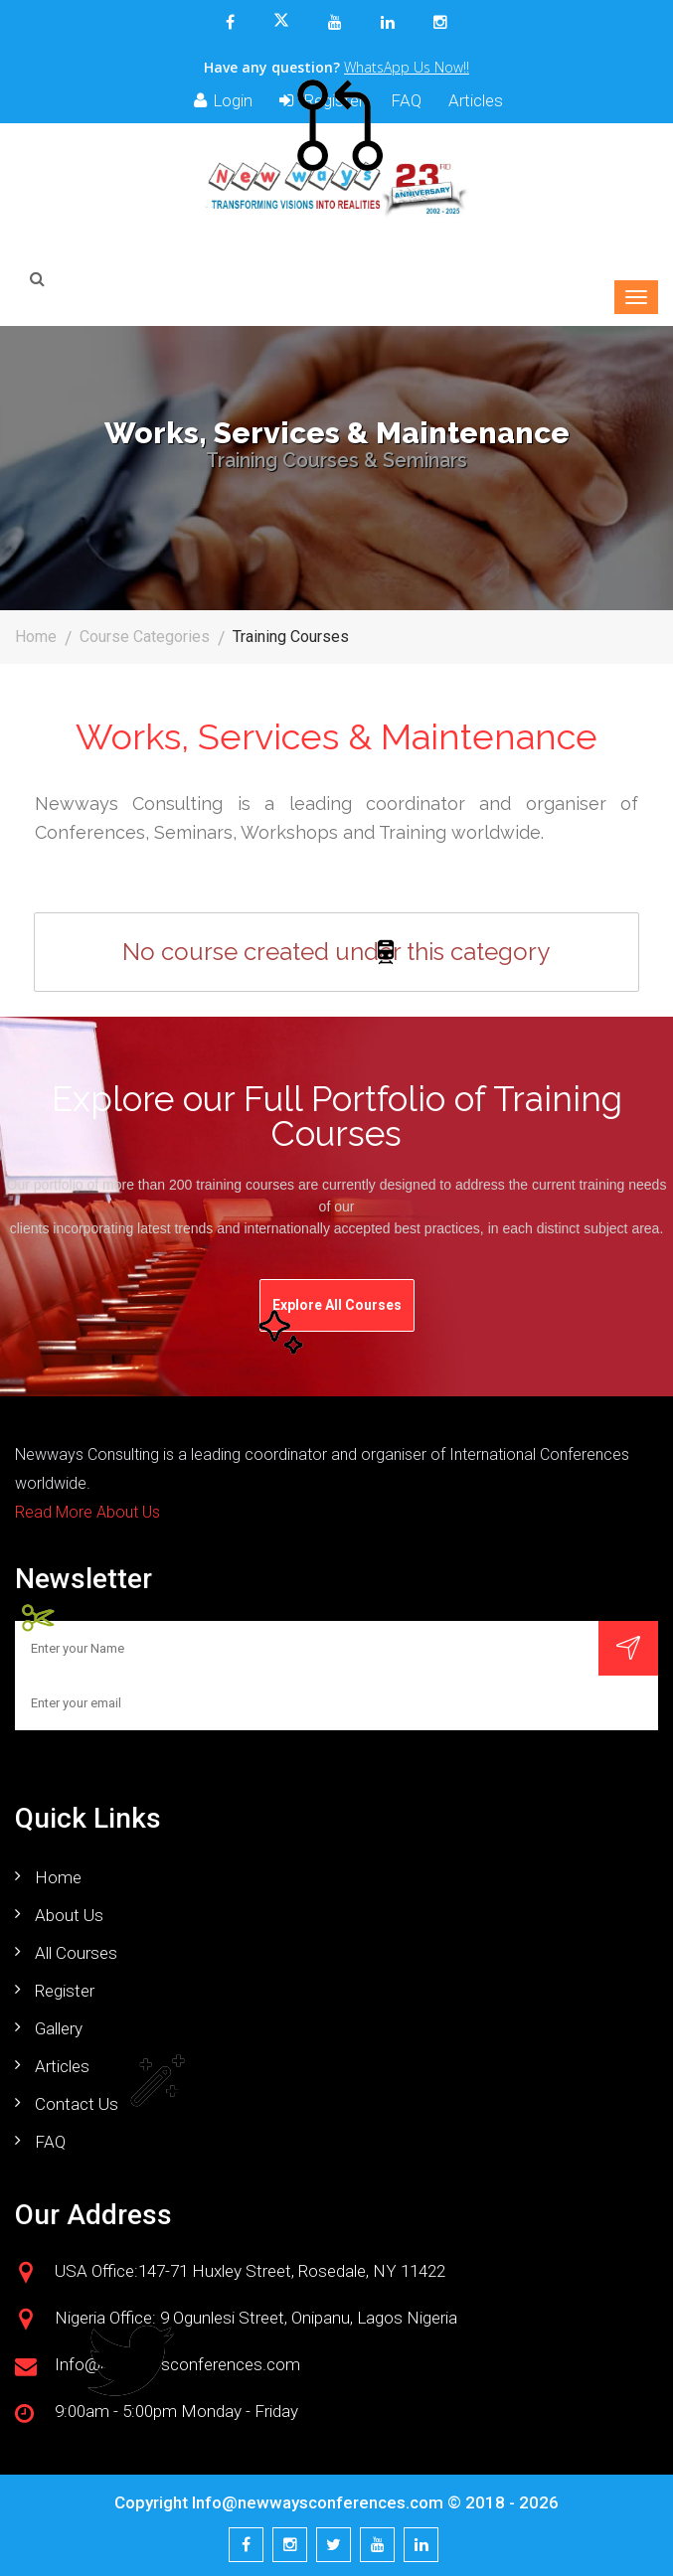 The image size is (673, 2576). Describe the element at coordinates (386, 952) in the screenshot. I see `view subway or metro transit options` at that location.